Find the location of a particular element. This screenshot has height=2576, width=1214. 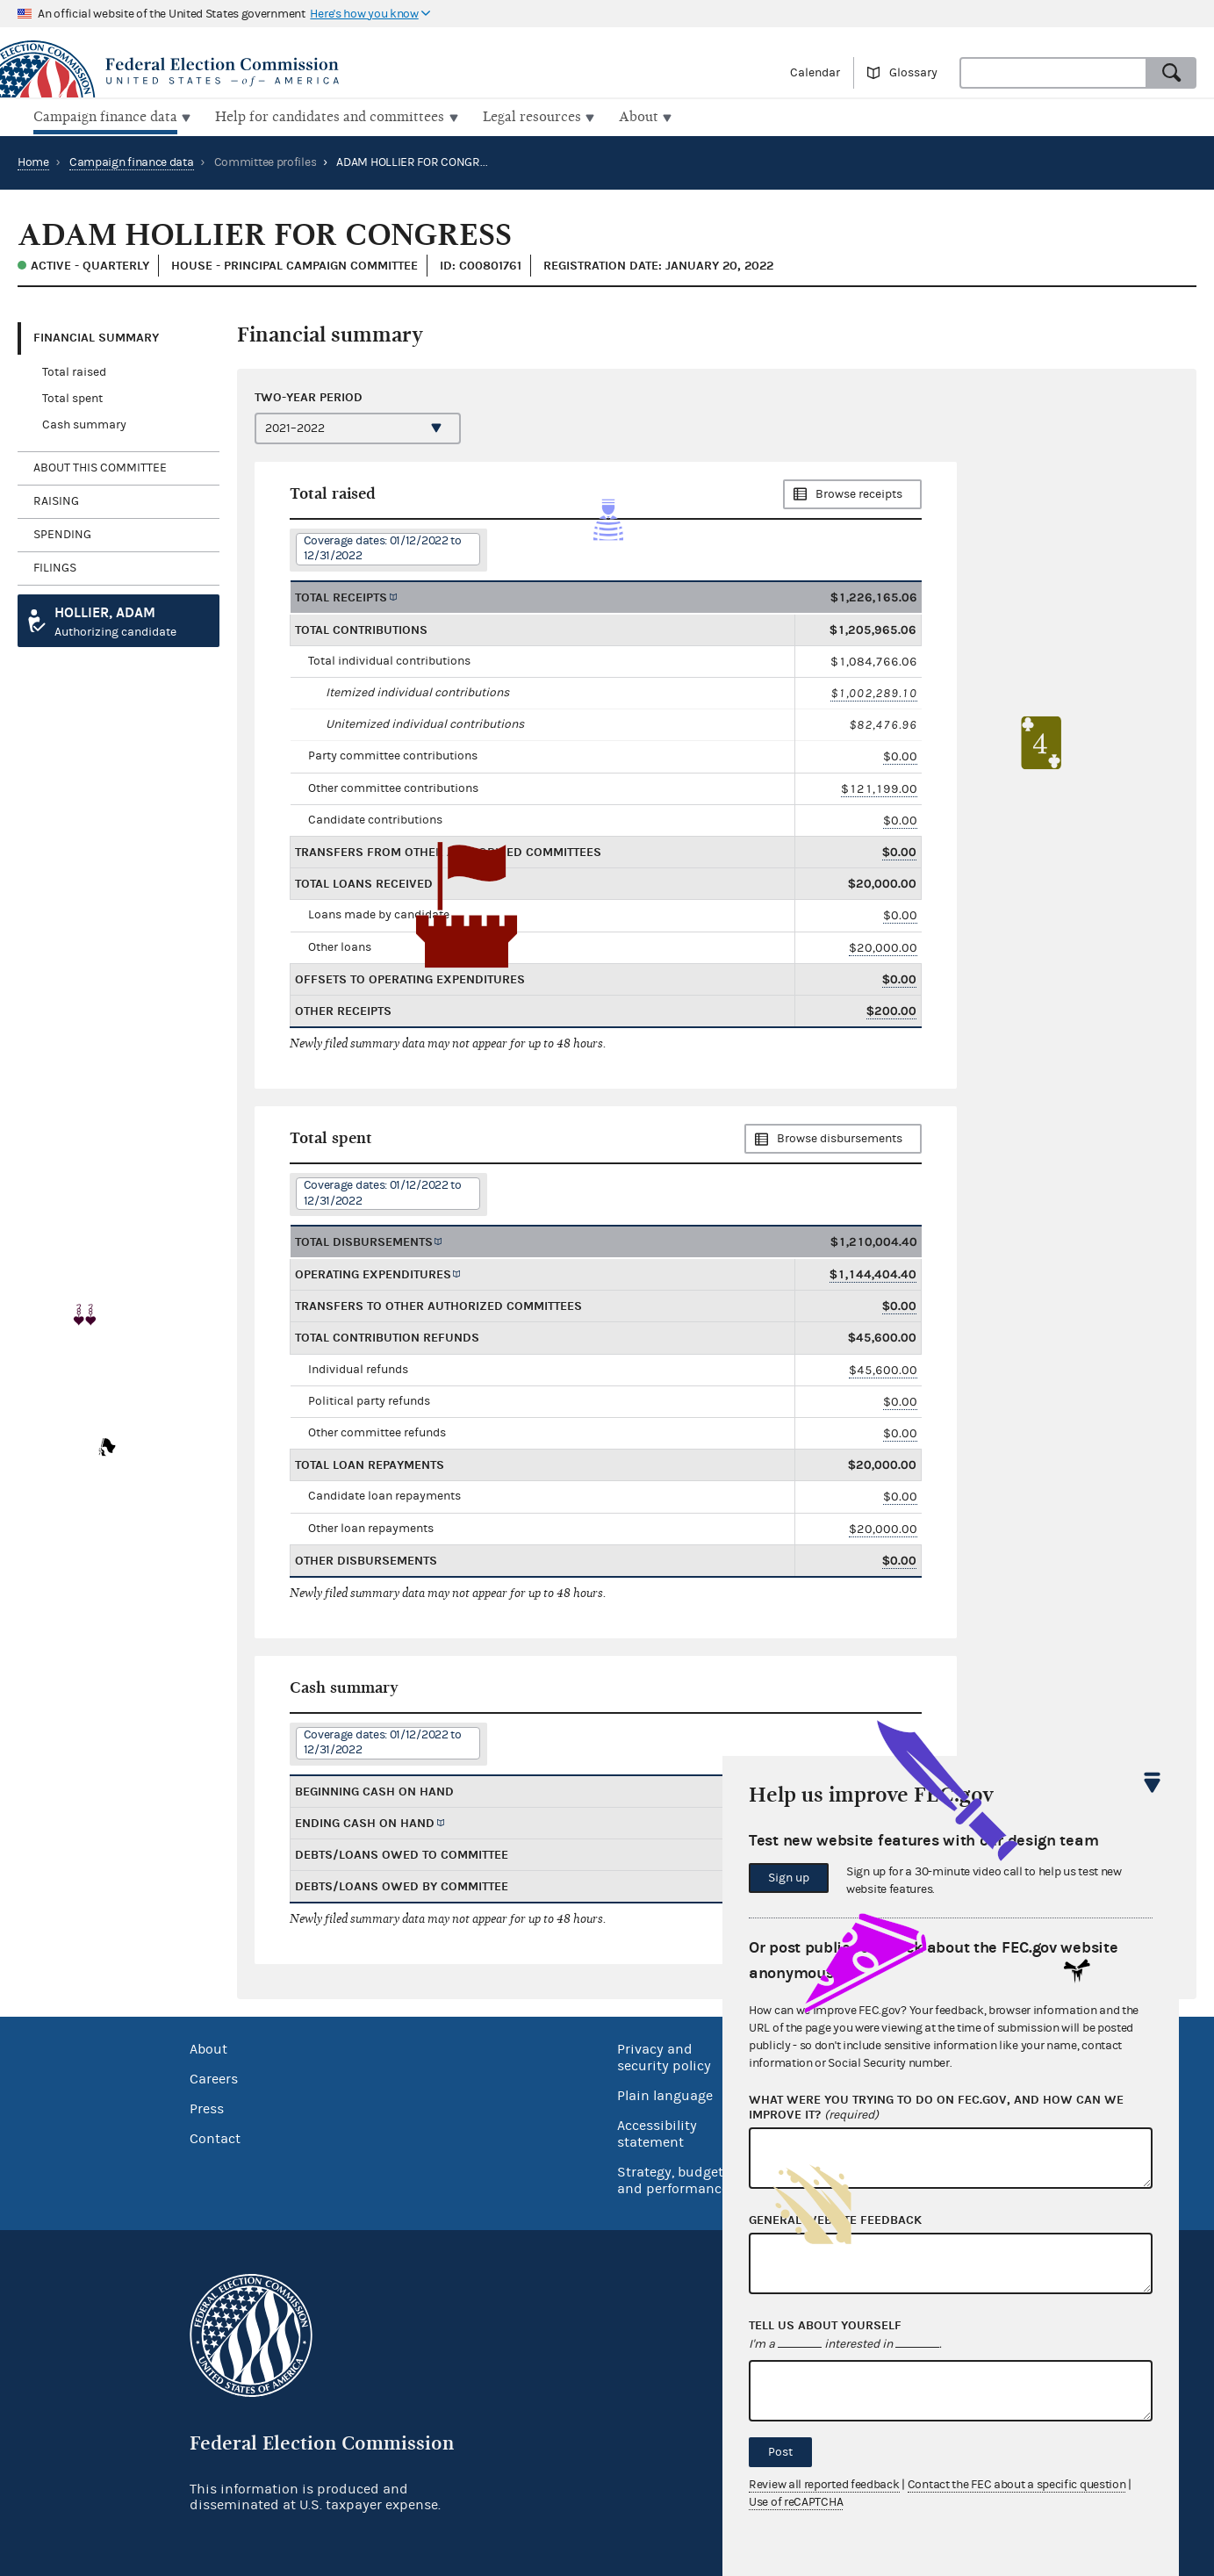

indicates a violent attack or slash action is located at coordinates (811, 2204).